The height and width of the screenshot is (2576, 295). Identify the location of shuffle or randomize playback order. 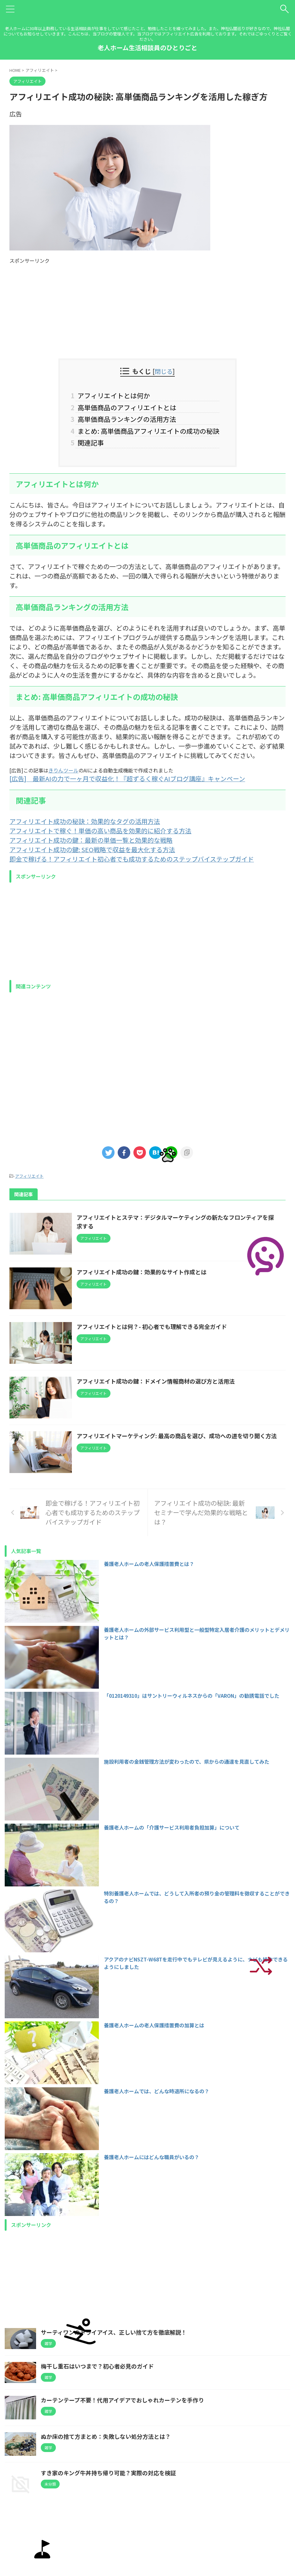
(260, 1966).